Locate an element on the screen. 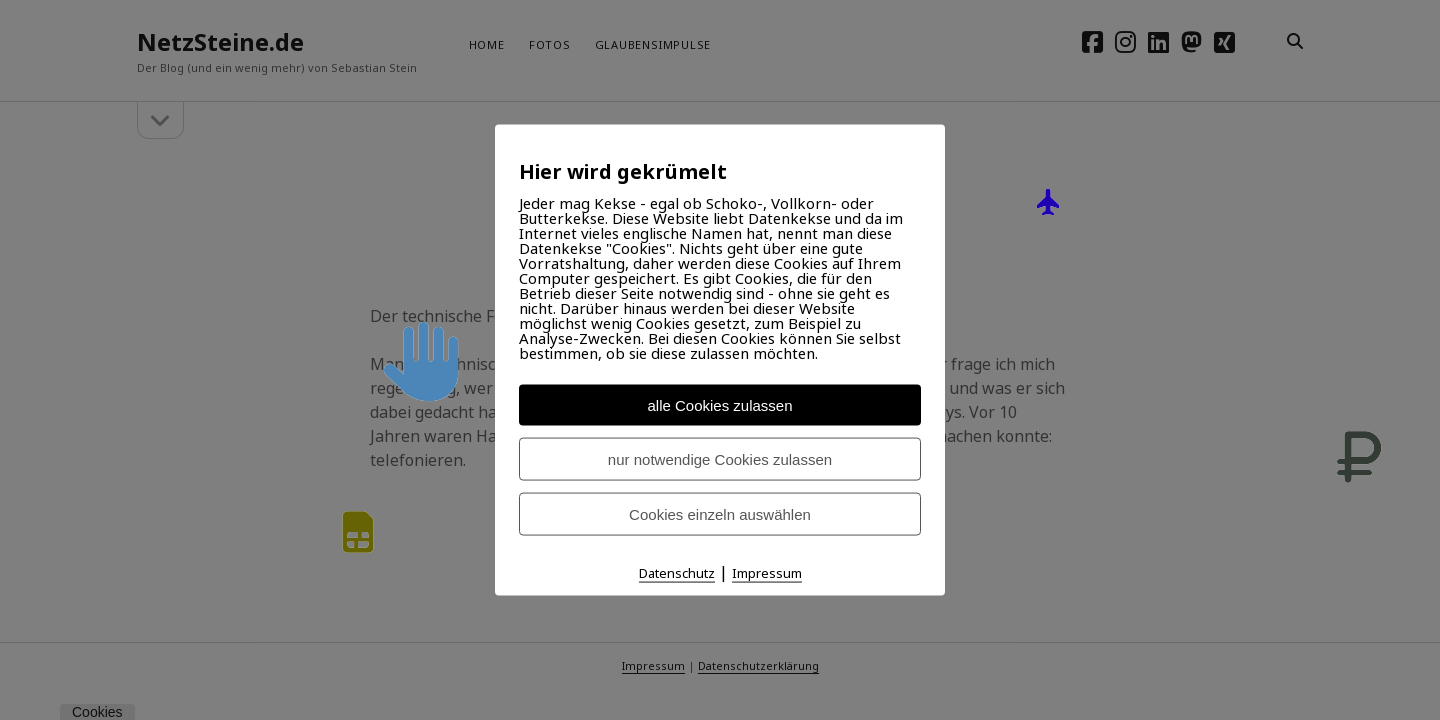  indicates Russian ruble currency is located at coordinates (1361, 457).